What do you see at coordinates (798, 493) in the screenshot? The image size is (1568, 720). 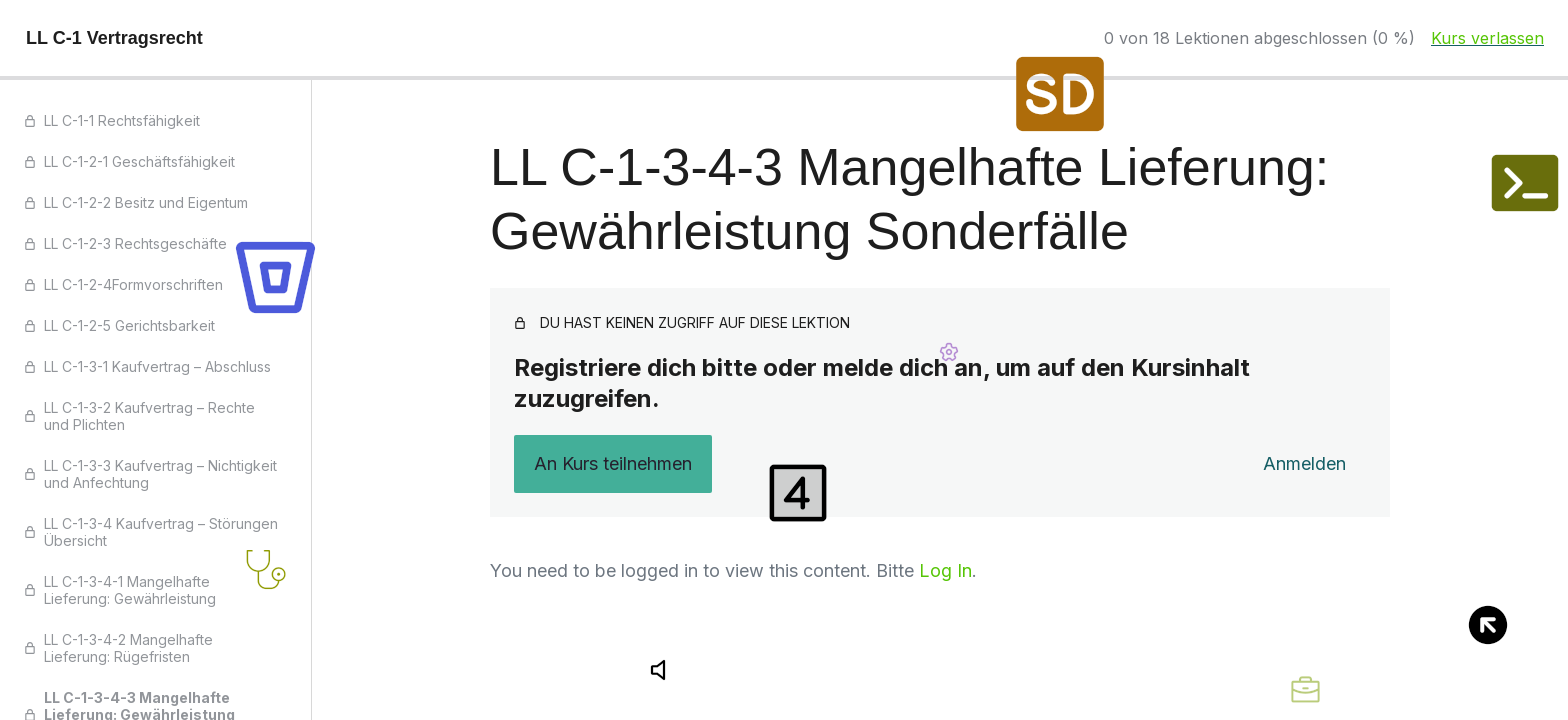 I see `select or input the number four` at bounding box center [798, 493].